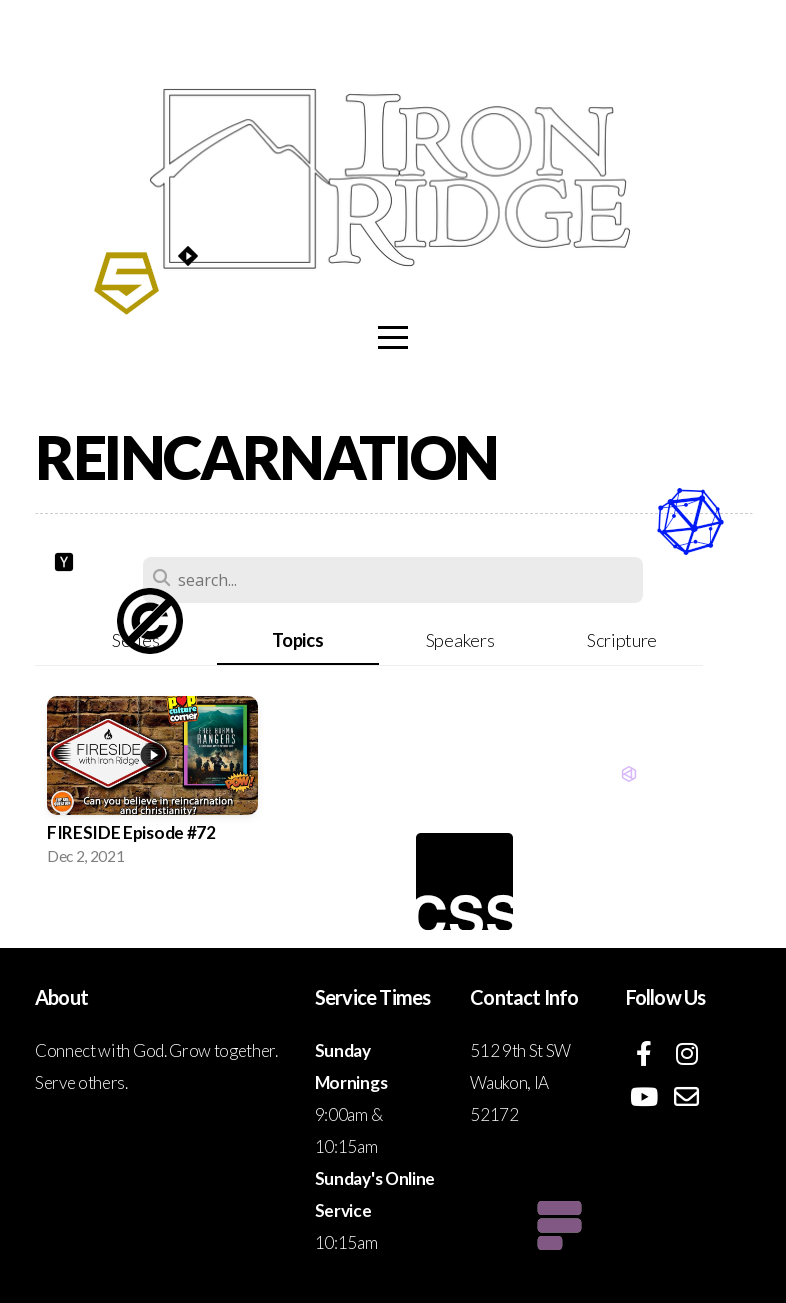 The height and width of the screenshot is (1303, 786). What do you see at coordinates (690, 521) in the screenshot?
I see `open SageMath mathematical software` at bounding box center [690, 521].